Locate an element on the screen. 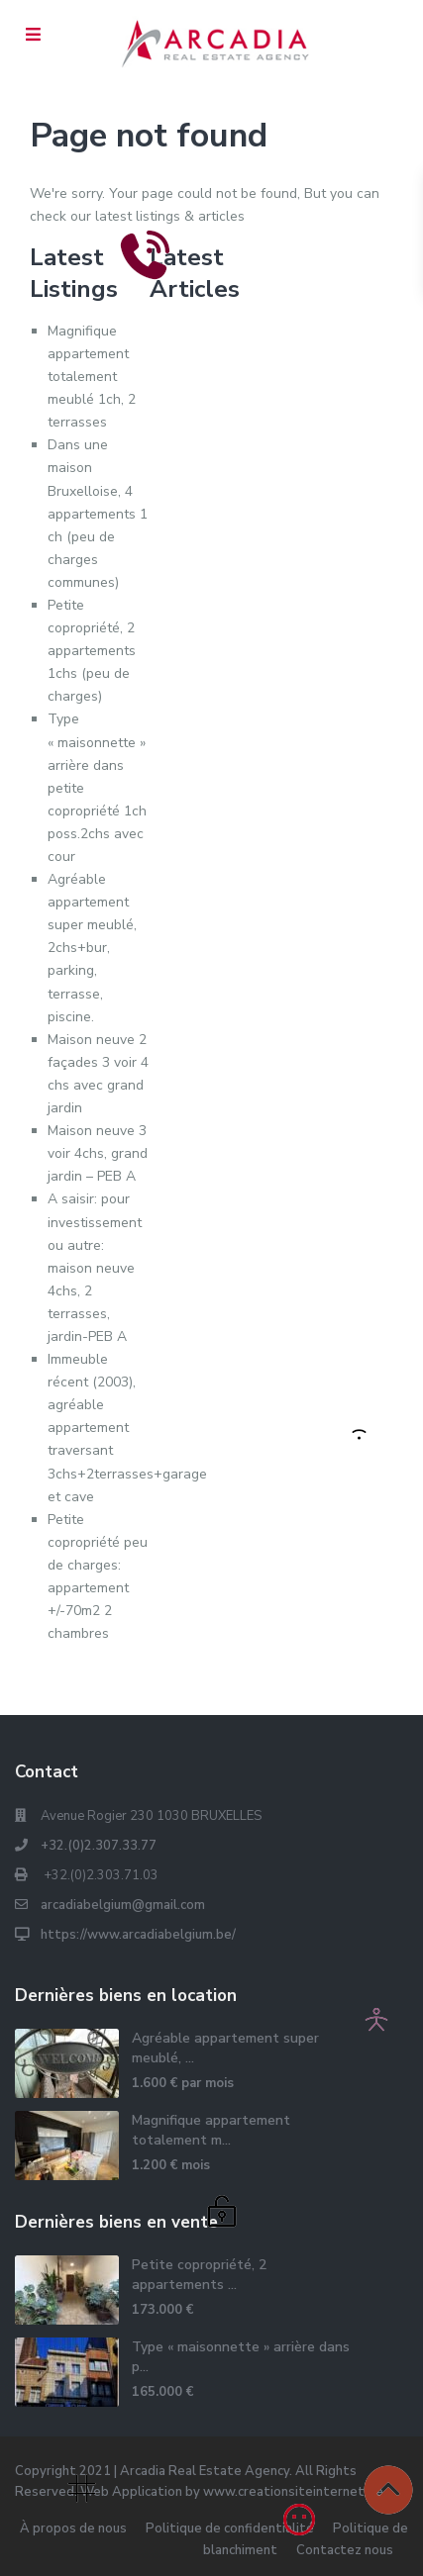 This screenshot has width=423, height=2576. indicates a neutral or indifferent reaction is located at coordinates (299, 2520).